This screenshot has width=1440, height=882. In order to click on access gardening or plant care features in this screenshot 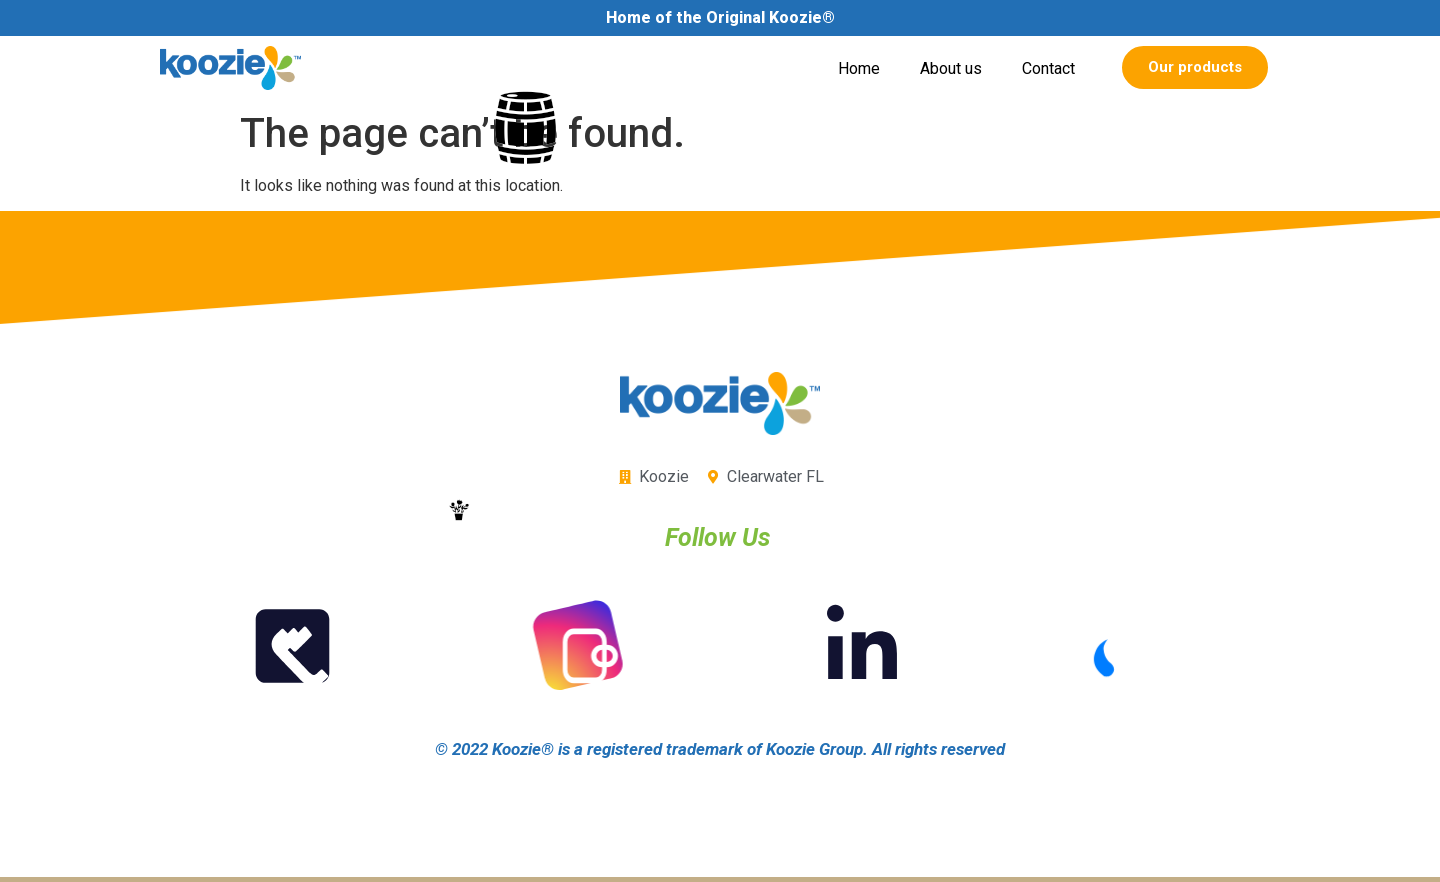, I will do `click(459, 510)`.